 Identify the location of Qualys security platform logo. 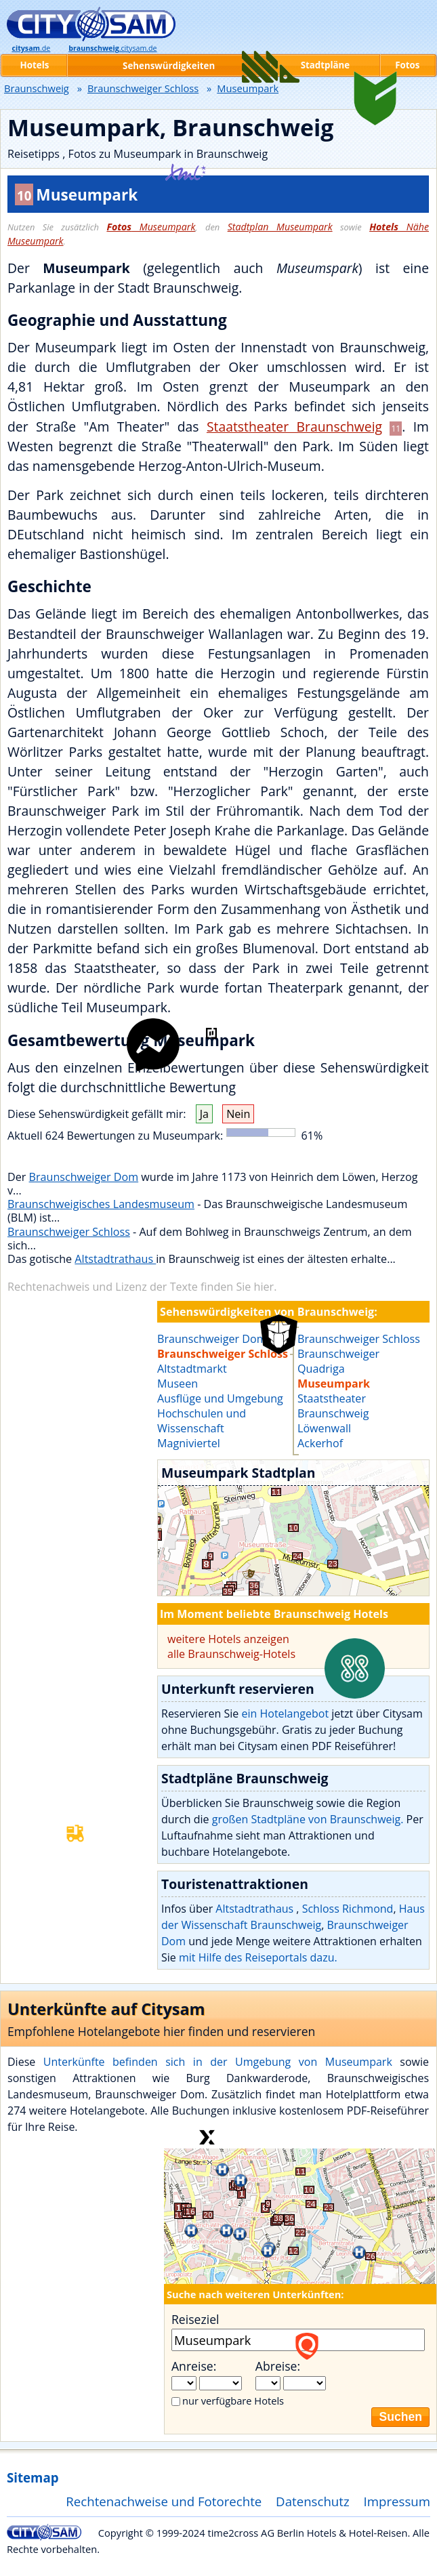
(307, 2346).